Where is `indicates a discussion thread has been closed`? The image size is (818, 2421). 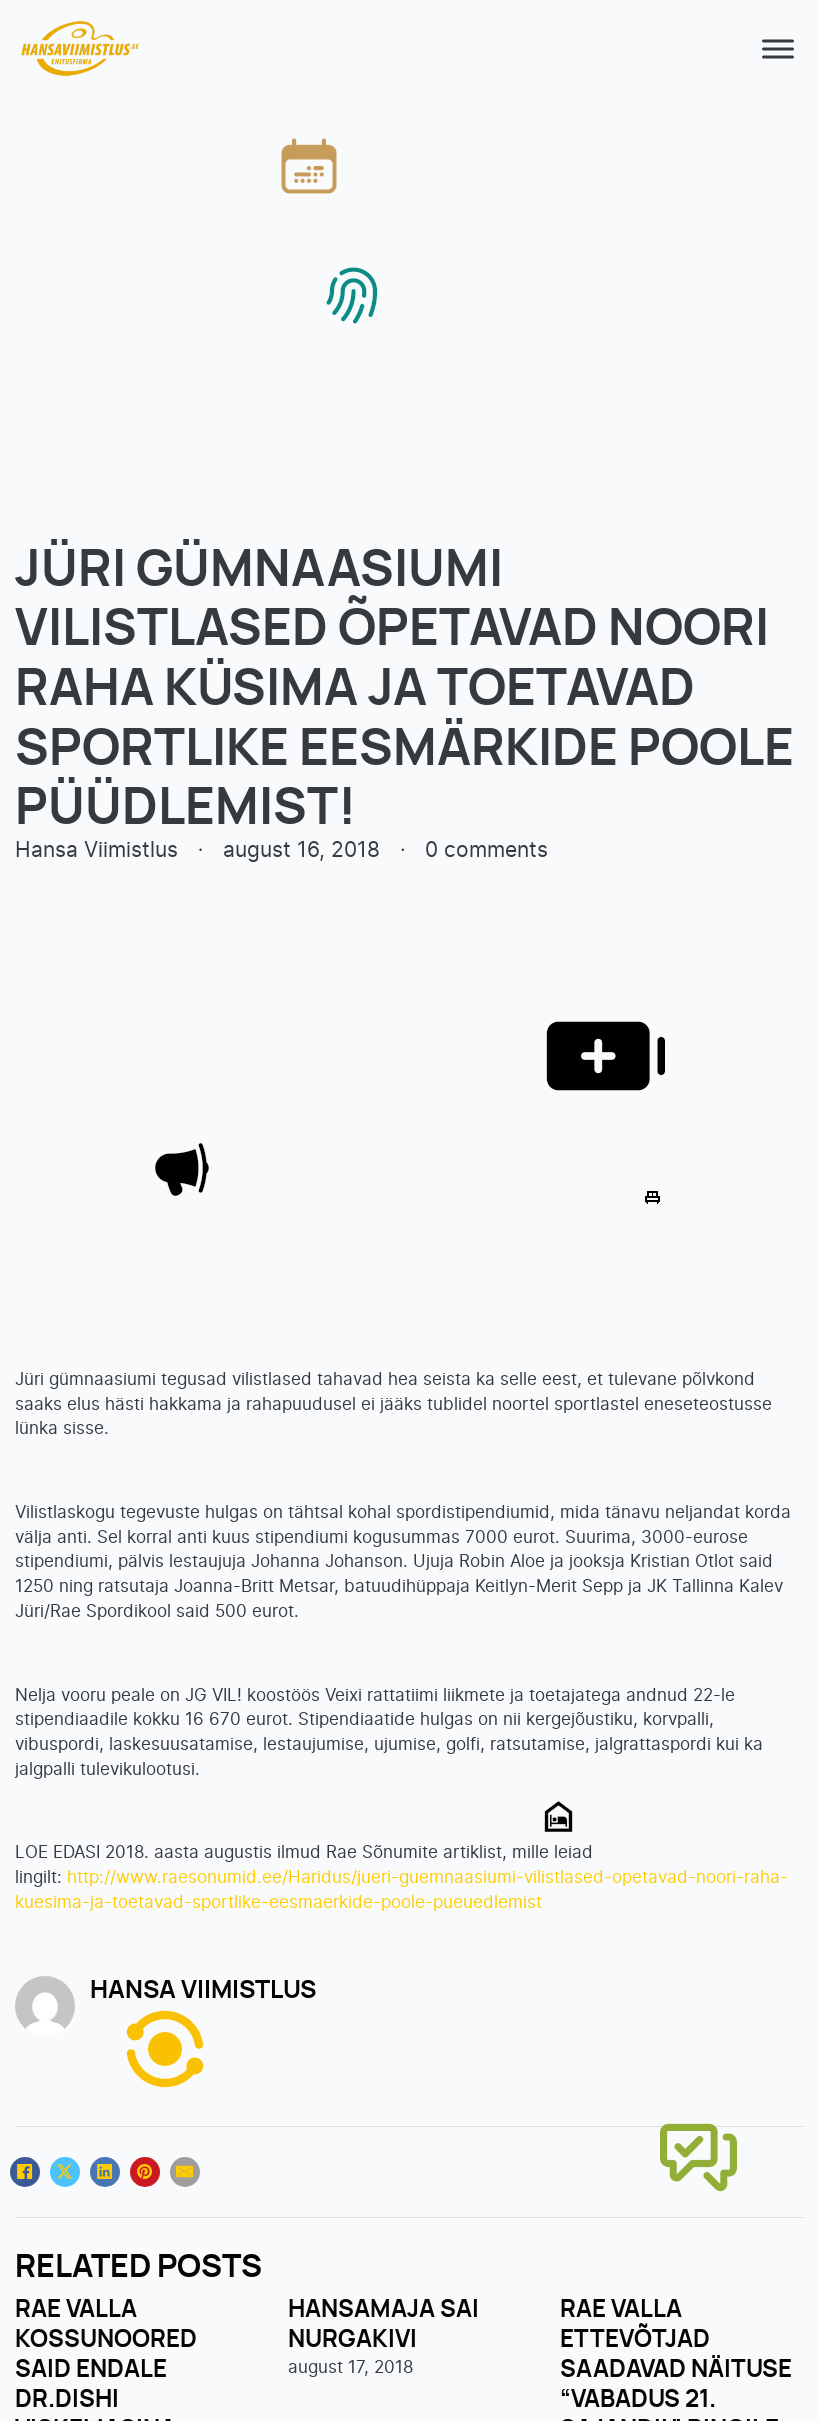
indicates a discussion thread has been closed is located at coordinates (698, 2157).